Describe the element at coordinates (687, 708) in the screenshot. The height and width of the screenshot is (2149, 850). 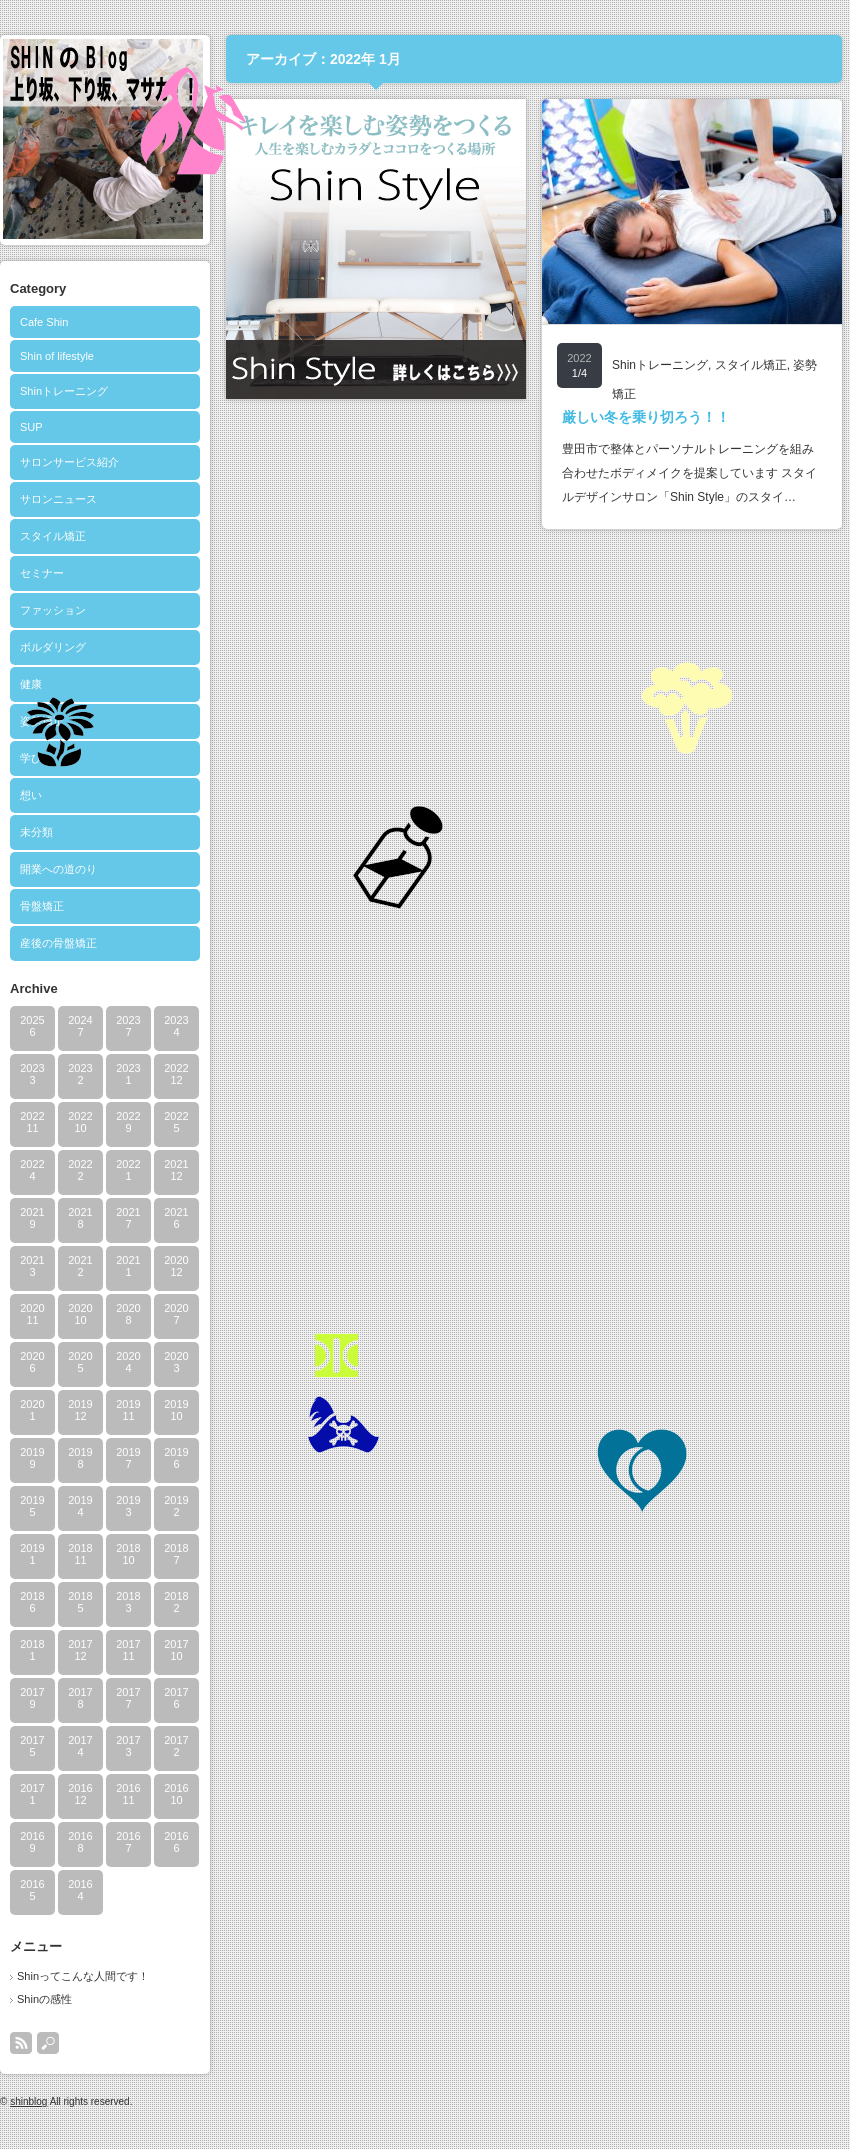
I see `select broccoli as an ingredient` at that location.